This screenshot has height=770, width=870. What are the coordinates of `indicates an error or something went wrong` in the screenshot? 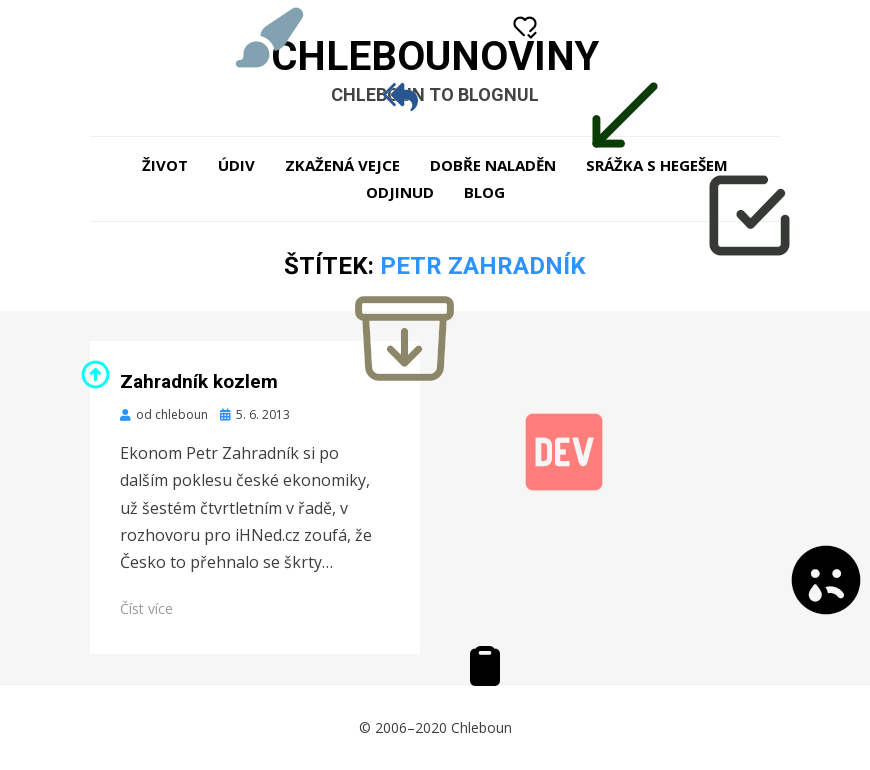 It's located at (826, 580).